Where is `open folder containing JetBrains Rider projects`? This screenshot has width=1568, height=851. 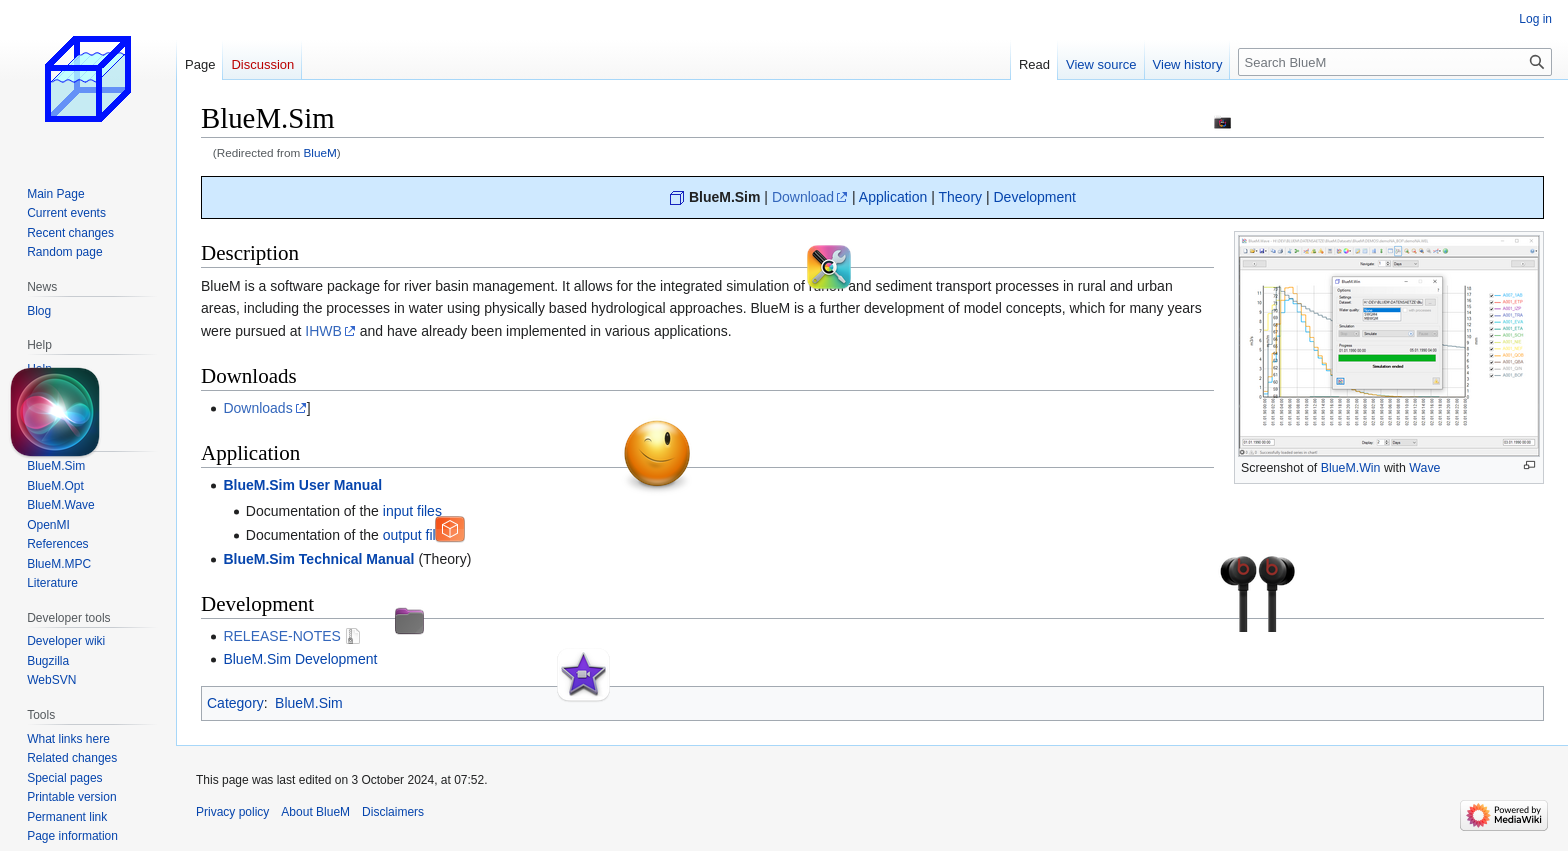 open folder containing JetBrains Rider projects is located at coordinates (1222, 122).